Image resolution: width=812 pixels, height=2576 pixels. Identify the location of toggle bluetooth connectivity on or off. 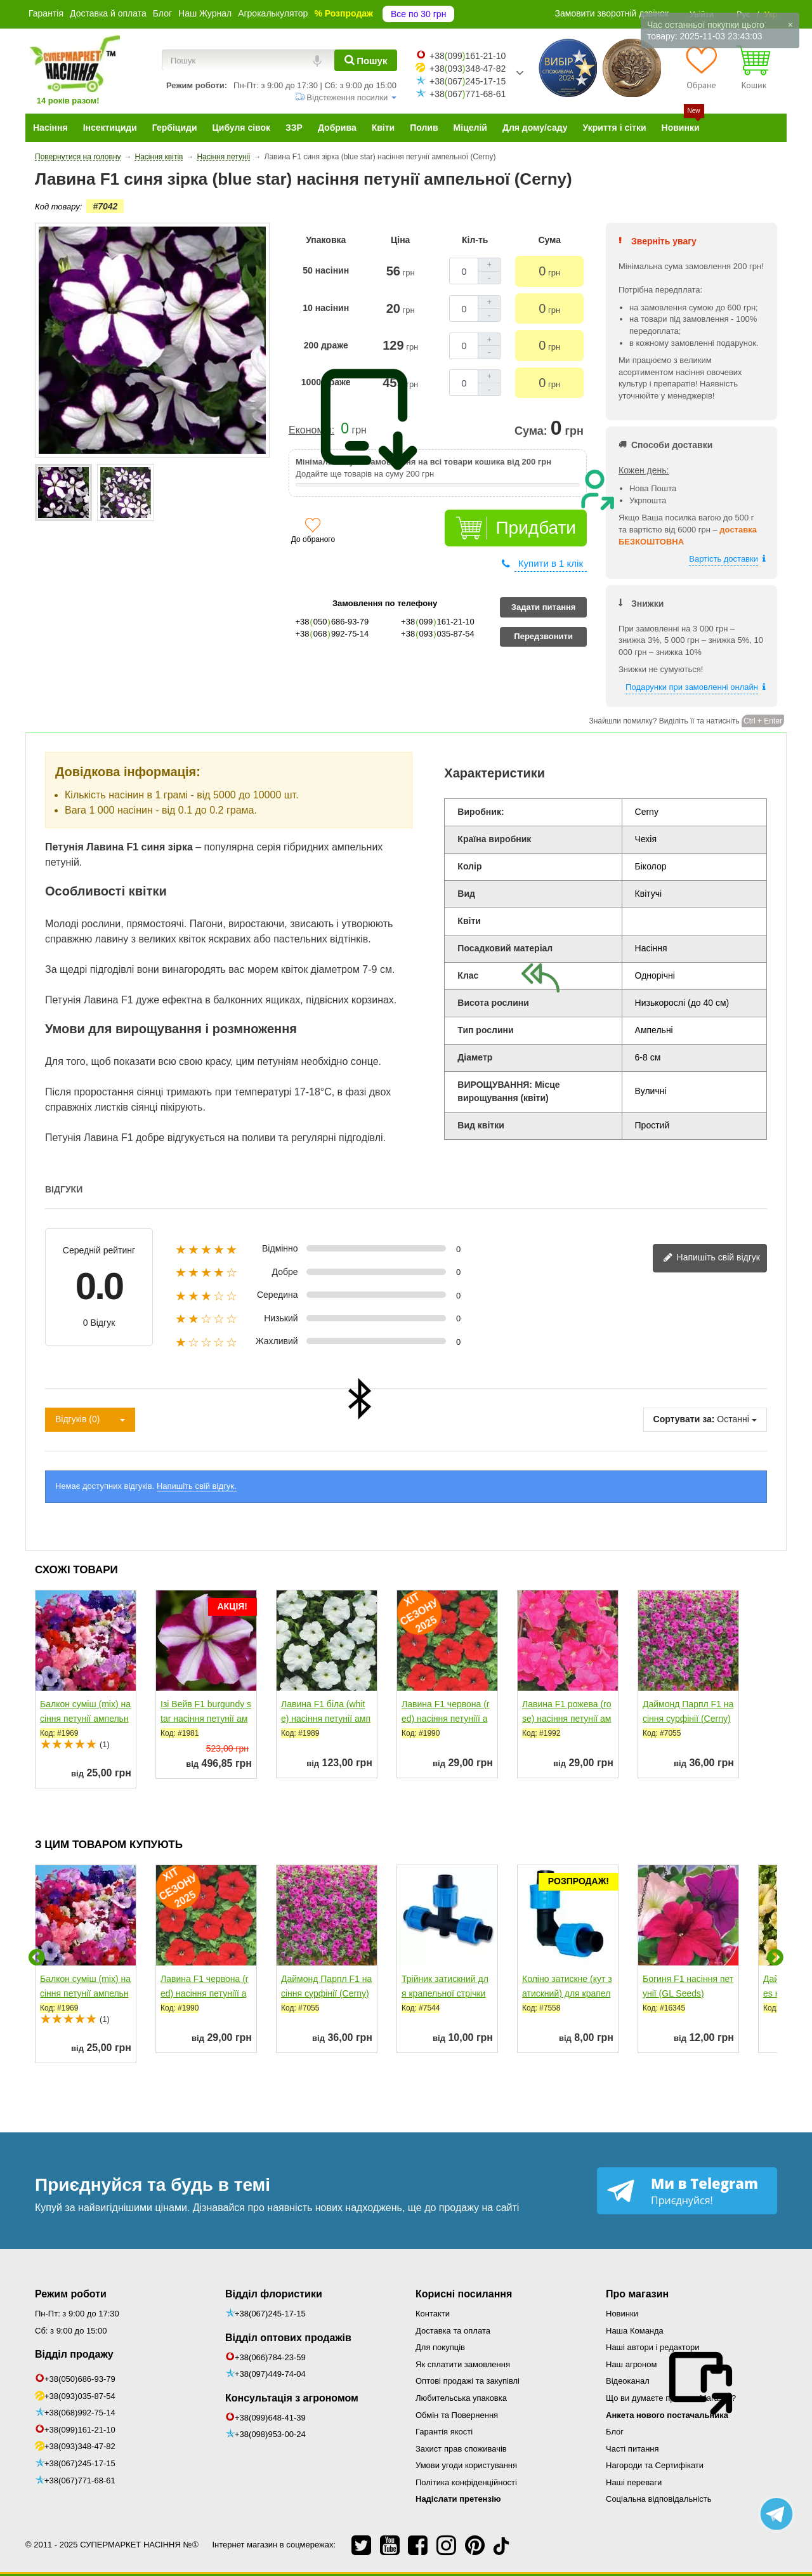
(360, 1399).